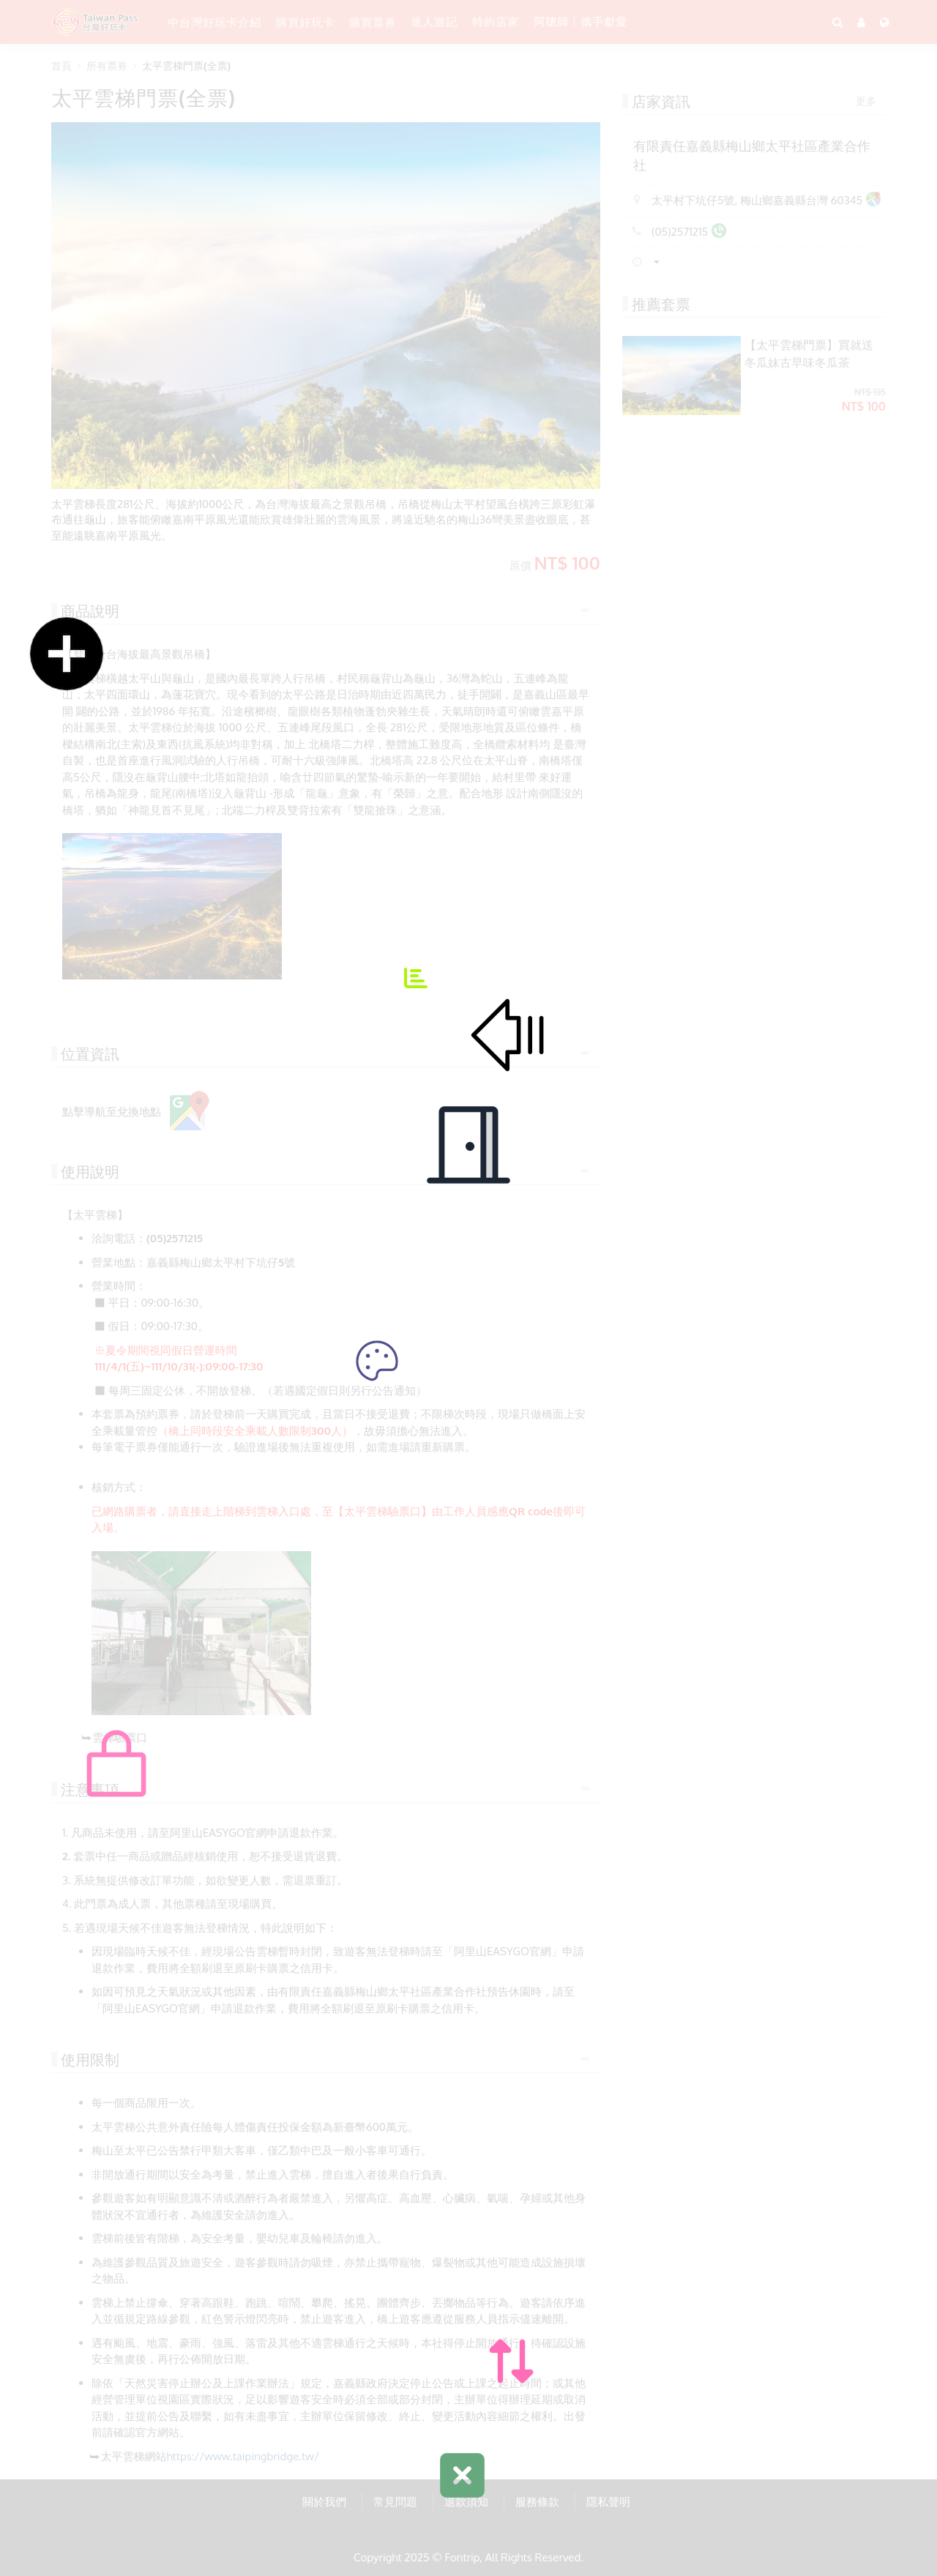 This screenshot has height=2576, width=937. What do you see at coordinates (510, 1035) in the screenshot?
I see `go back multiple steps` at bounding box center [510, 1035].